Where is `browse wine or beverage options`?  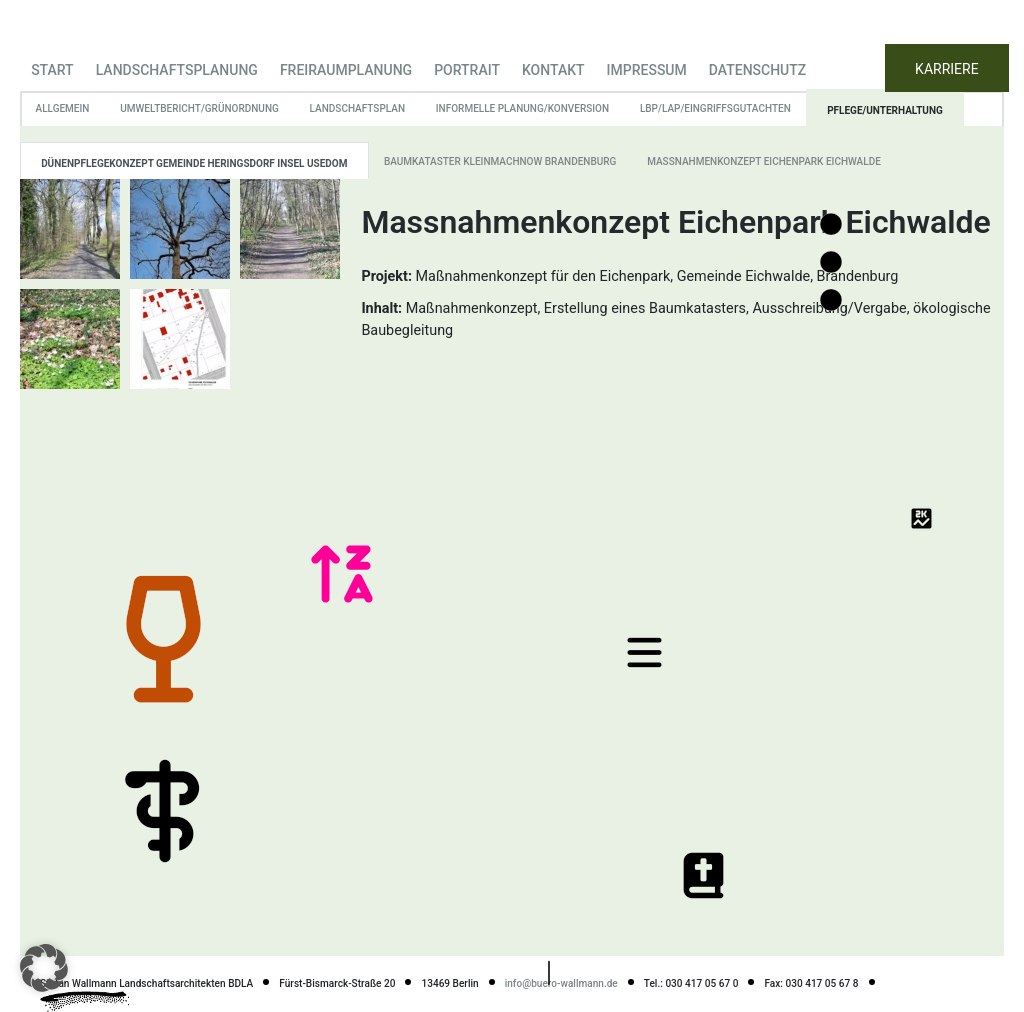 browse wine or beverage options is located at coordinates (163, 635).